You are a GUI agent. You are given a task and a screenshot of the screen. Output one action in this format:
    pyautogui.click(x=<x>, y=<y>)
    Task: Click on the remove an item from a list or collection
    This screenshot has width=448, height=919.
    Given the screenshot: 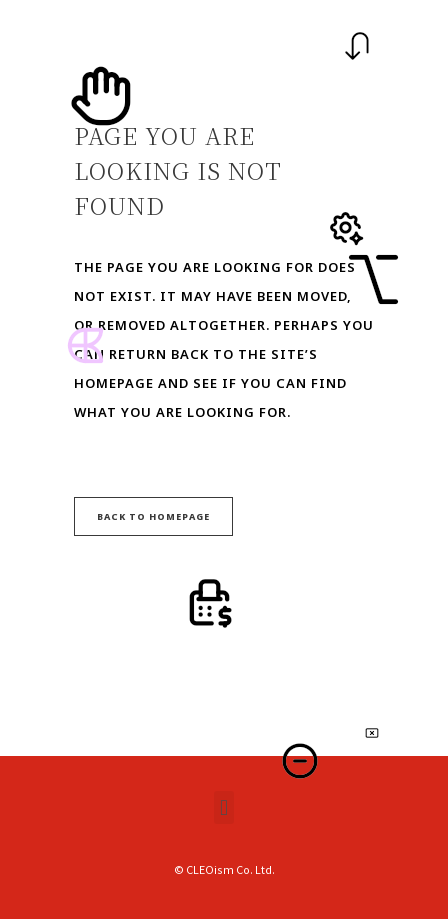 What is the action you would take?
    pyautogui.click(x=300, y=761)
    